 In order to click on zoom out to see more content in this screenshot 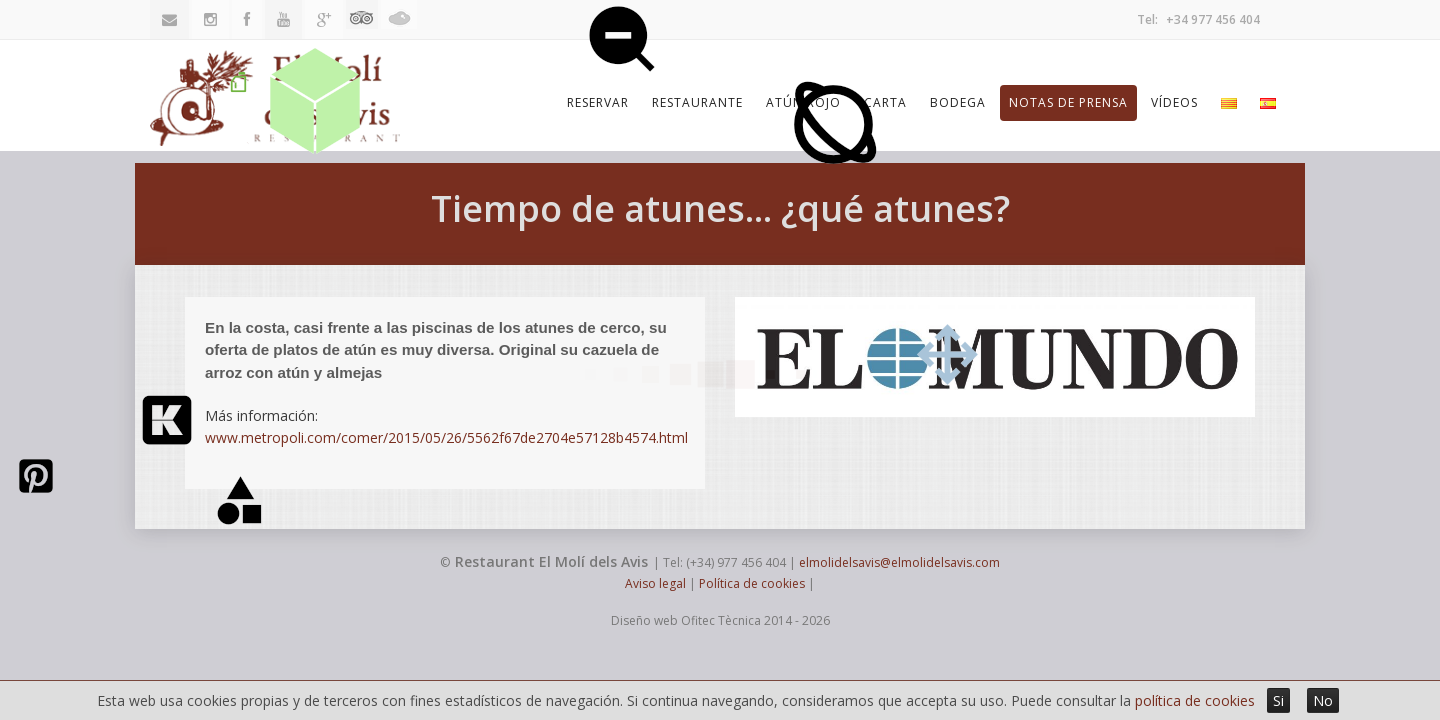, I will do `click(621, 38)`.